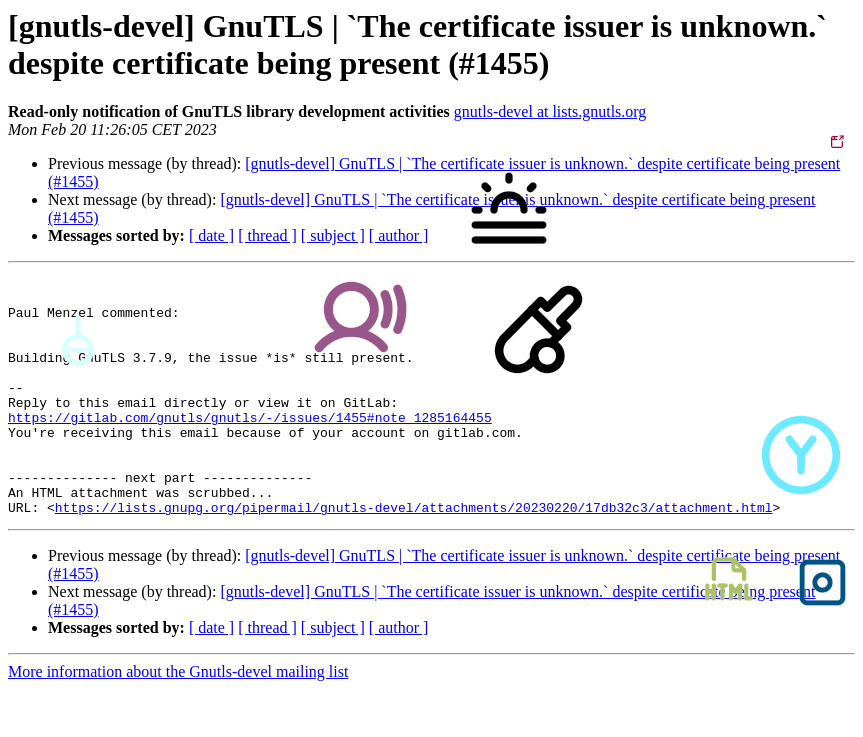 The image size is (863, 737). What do you see at coordinates (801, 455) in the screenshot?
I see `xbox controller Y button indicator` at bounding box center [801, 455].